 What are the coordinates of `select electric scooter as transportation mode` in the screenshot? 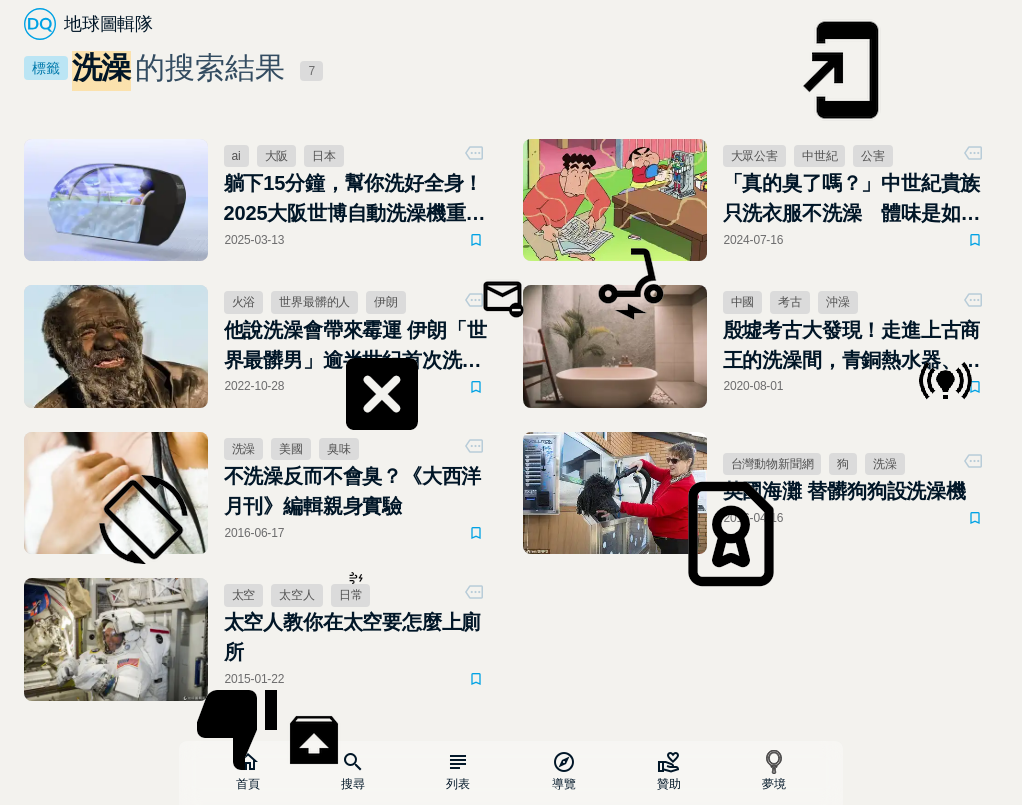 It's located at (631, 284).